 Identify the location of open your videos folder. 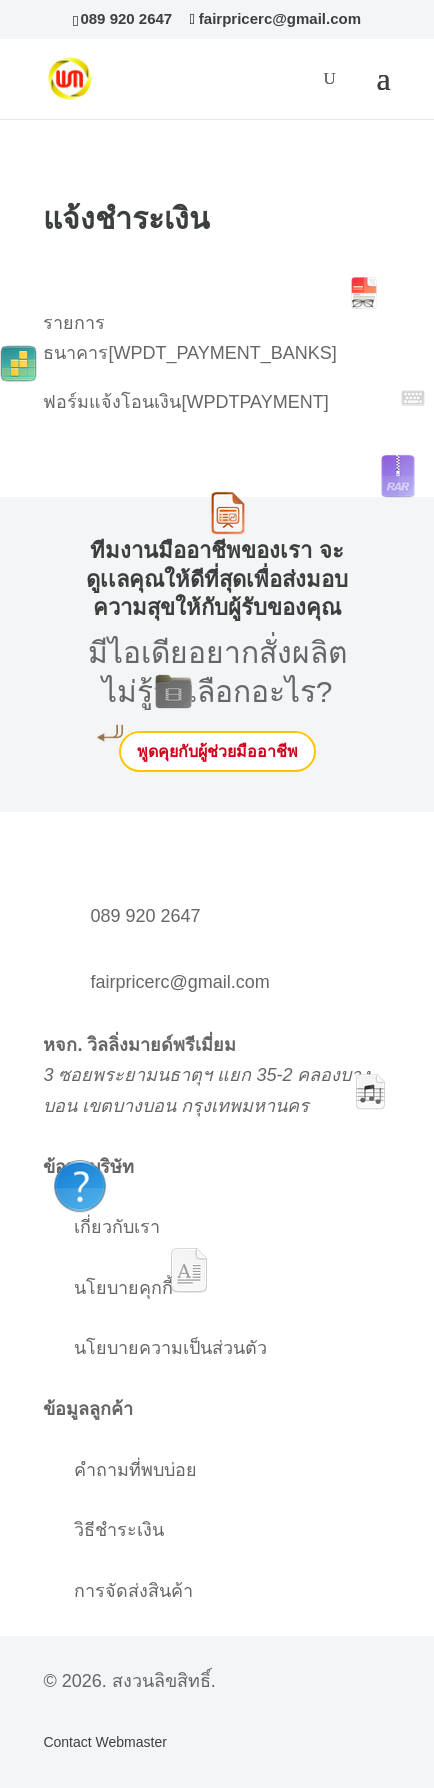
(173, 691).